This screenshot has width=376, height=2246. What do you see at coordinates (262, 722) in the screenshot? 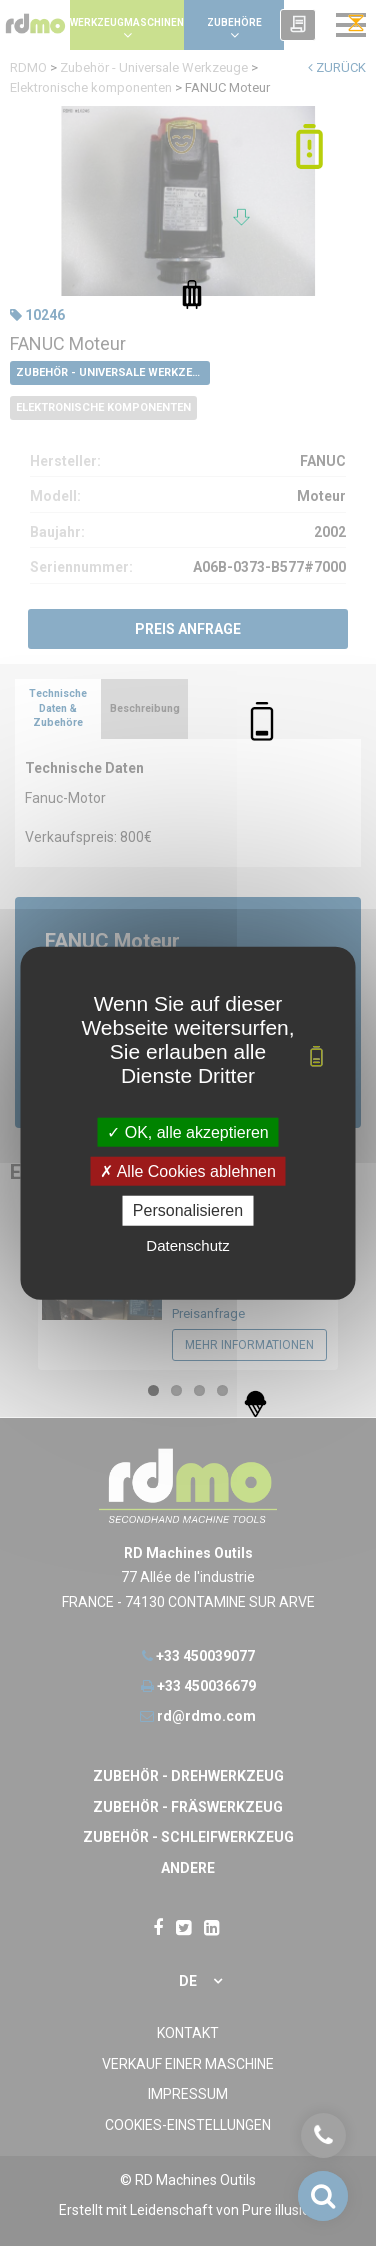
I see `indicates low battery level` at bounding box center [262, 722].